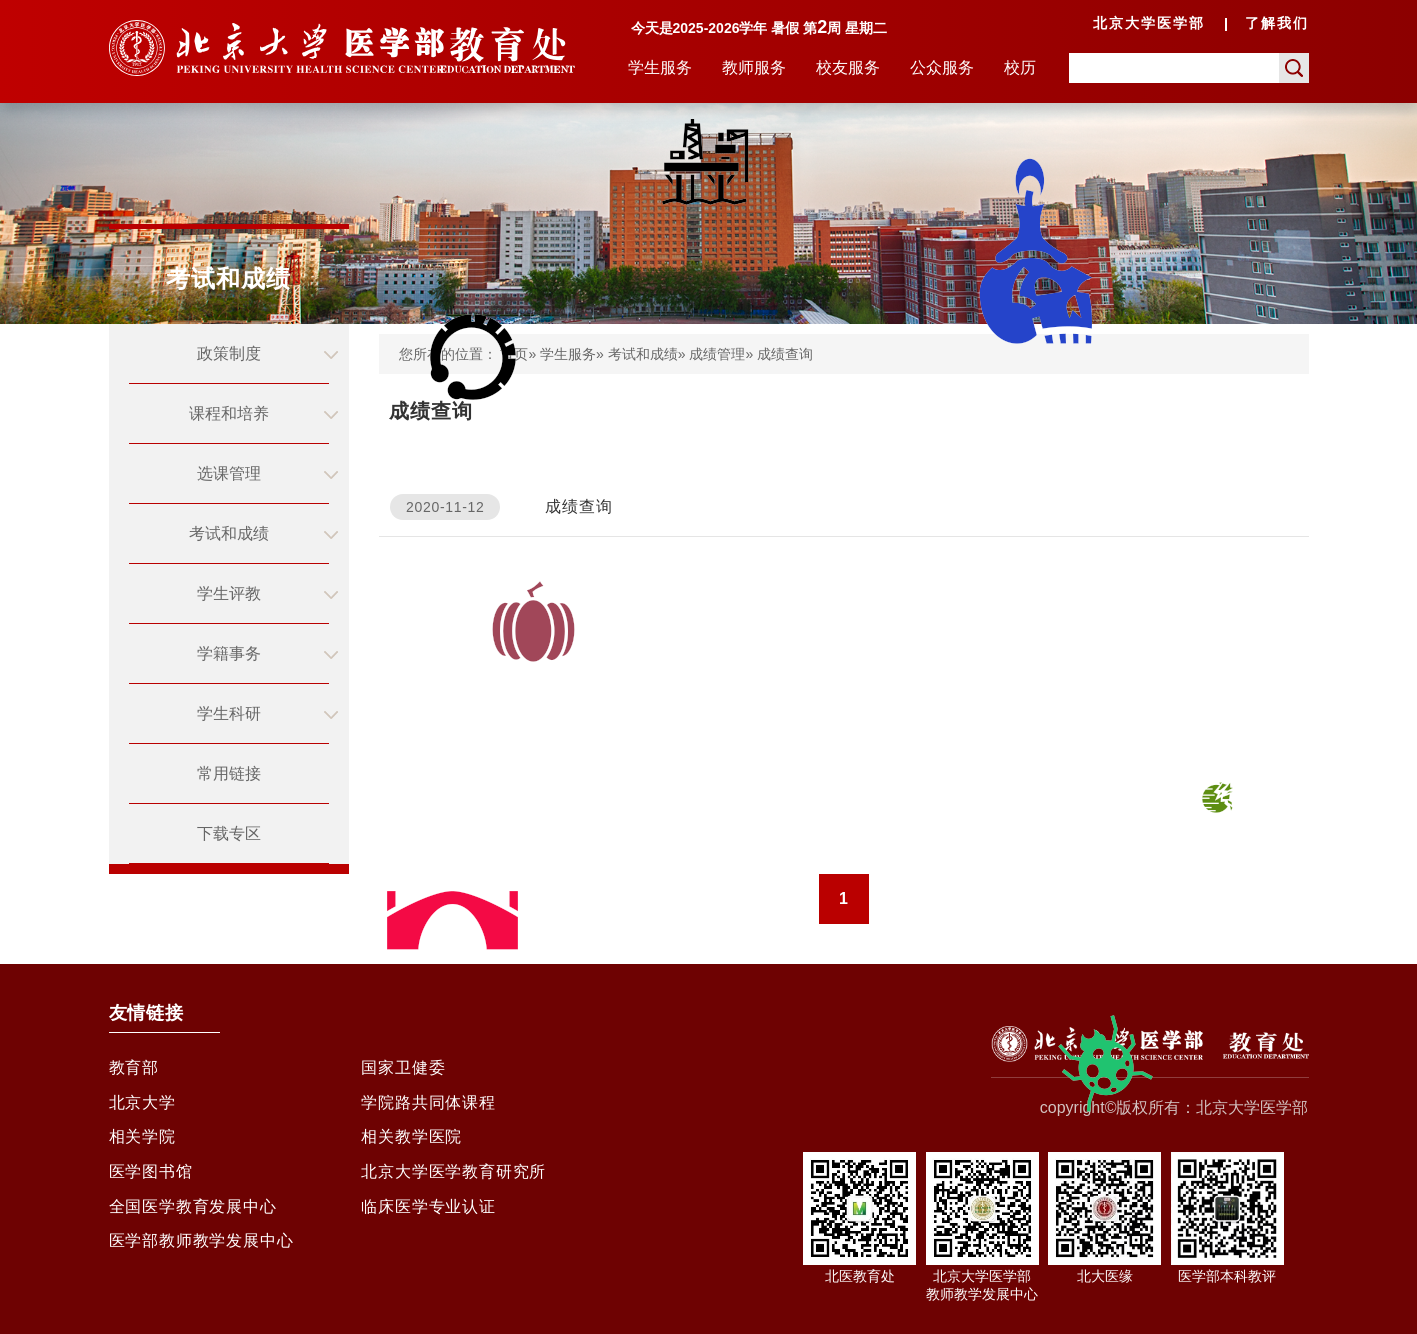  I want to click on view performance or speed metrics, so click(473, 357).